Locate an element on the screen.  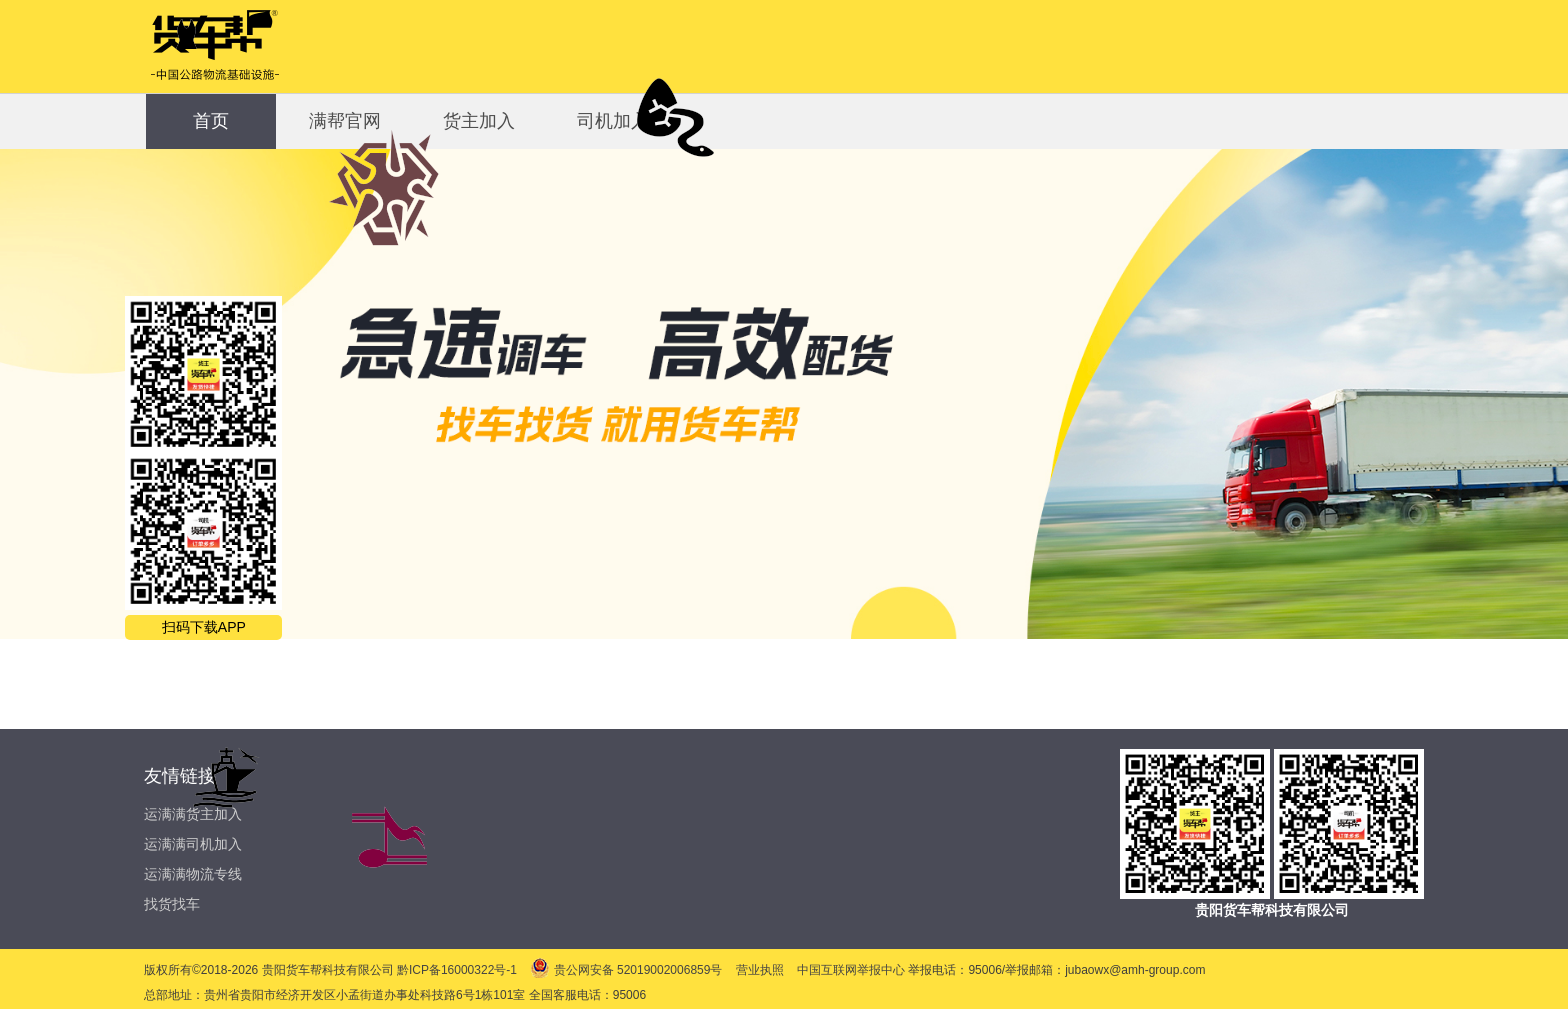
adjust audio pitch settings is located at coordinates (389, 839).